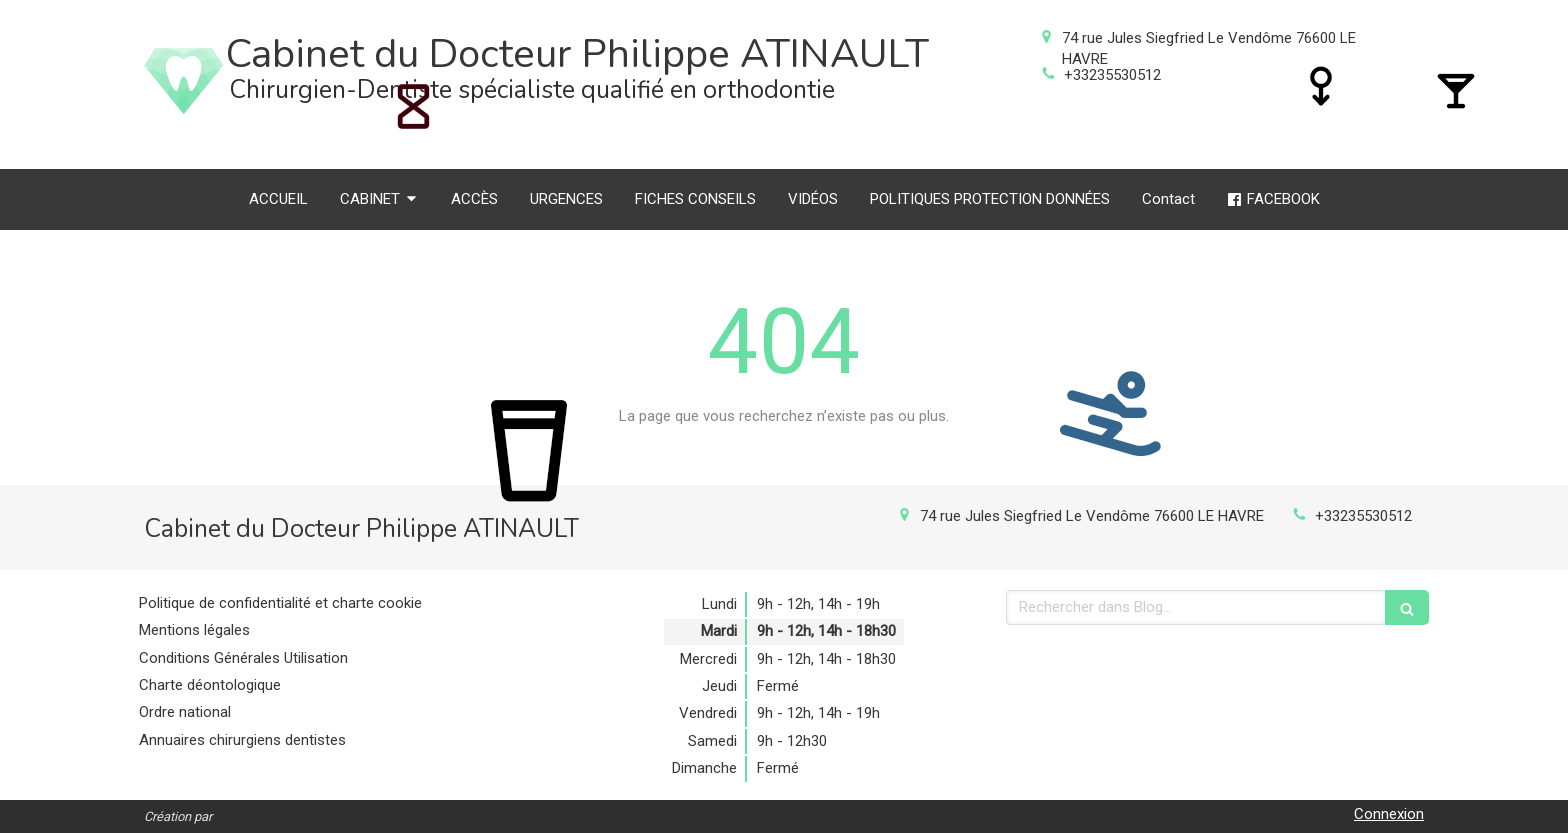  What do you see at coordinates (413, 106) in the screenshot?
I see `indicates loading or processing in progress` at bounding box center [413, 106].